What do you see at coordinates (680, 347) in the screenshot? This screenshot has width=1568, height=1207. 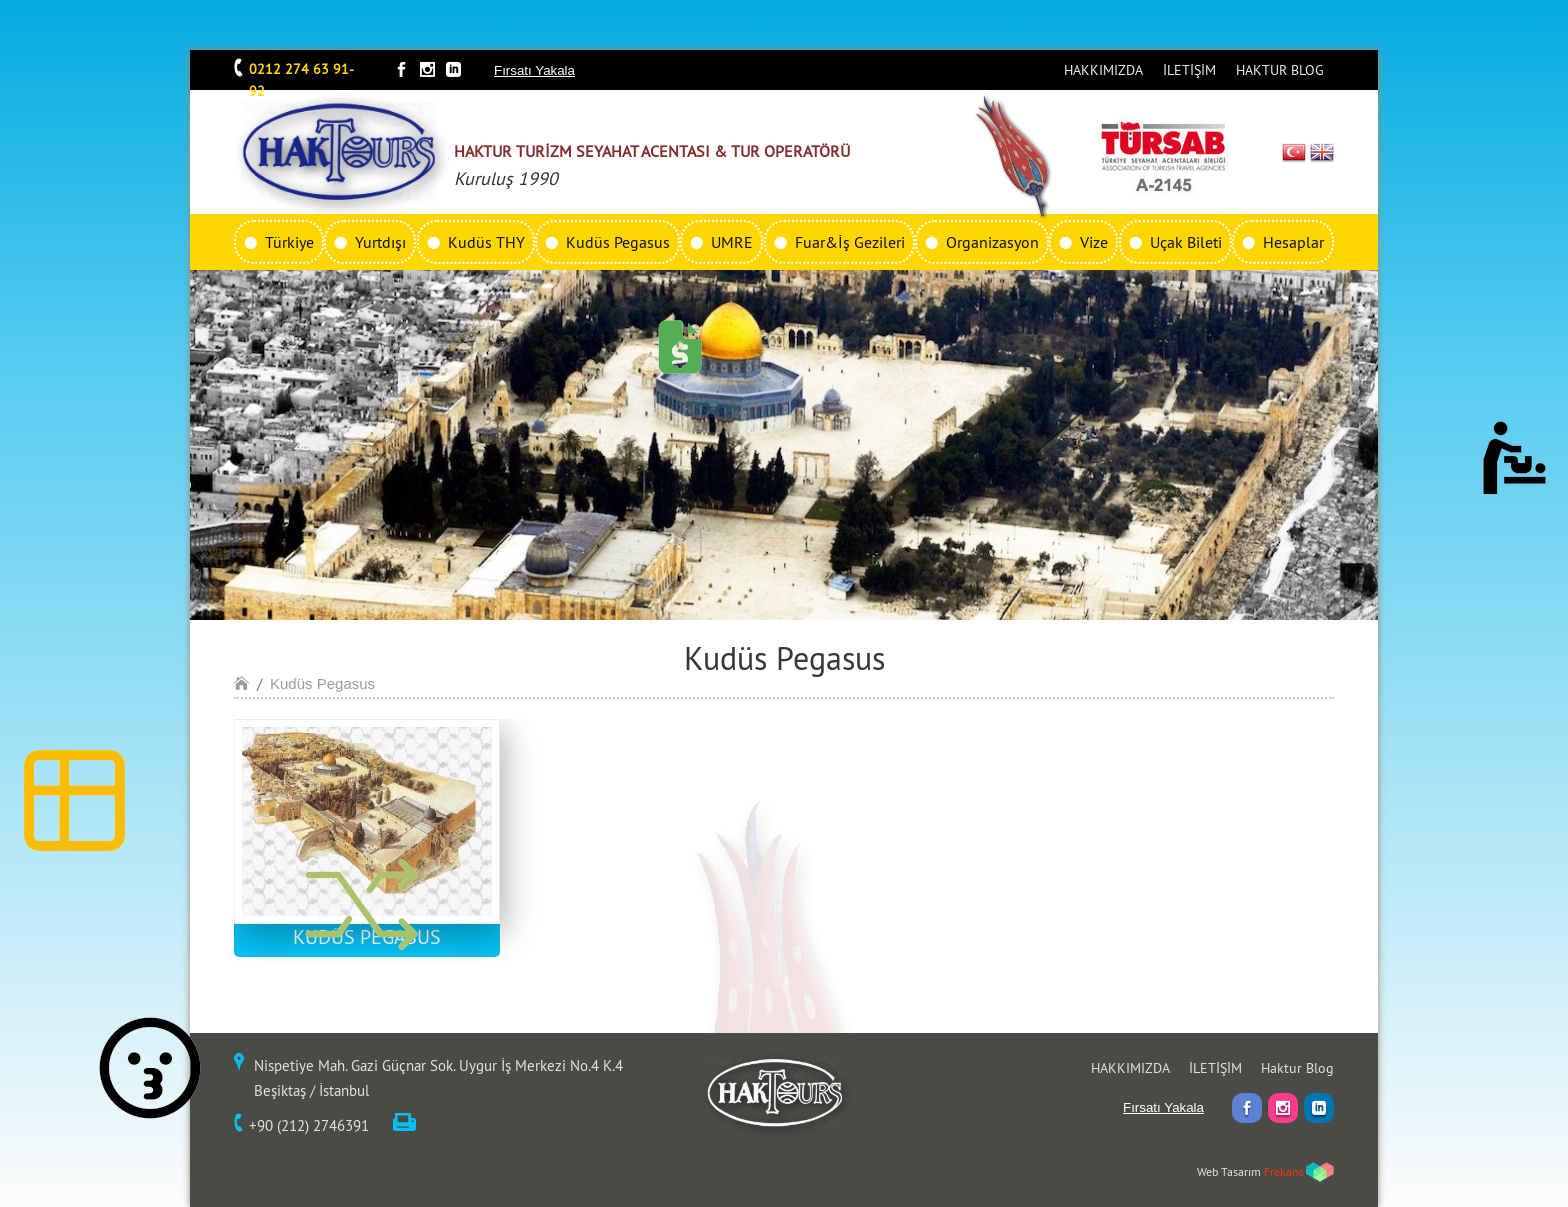 I see `view financial document or invoice` at bounding box center [680, 347].